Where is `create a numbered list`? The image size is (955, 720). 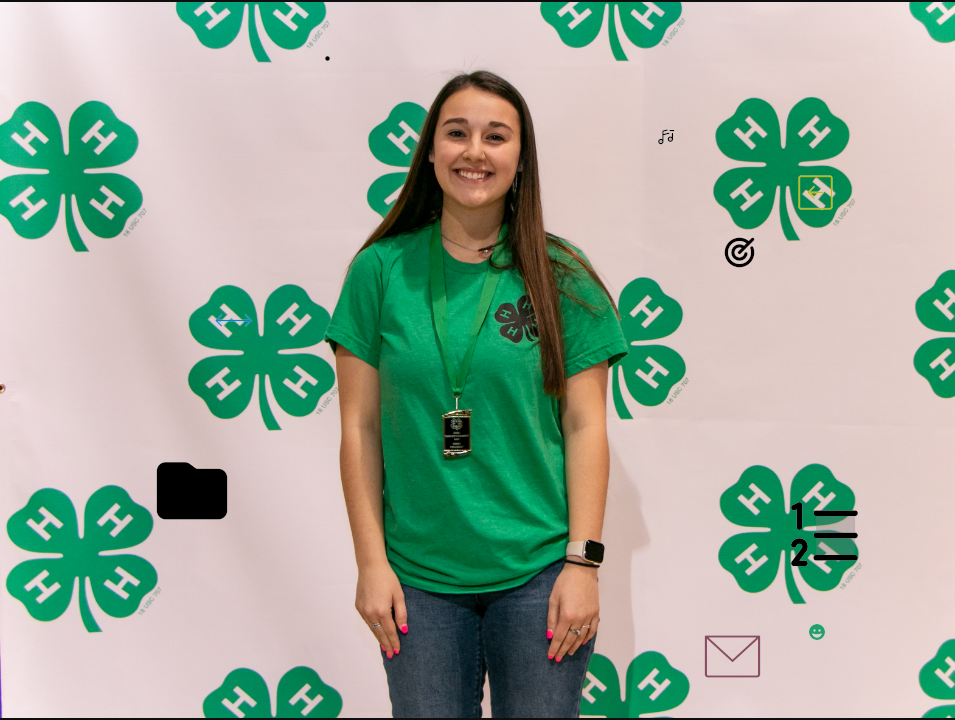
create a numbered list is located at coordinates (824, 535).